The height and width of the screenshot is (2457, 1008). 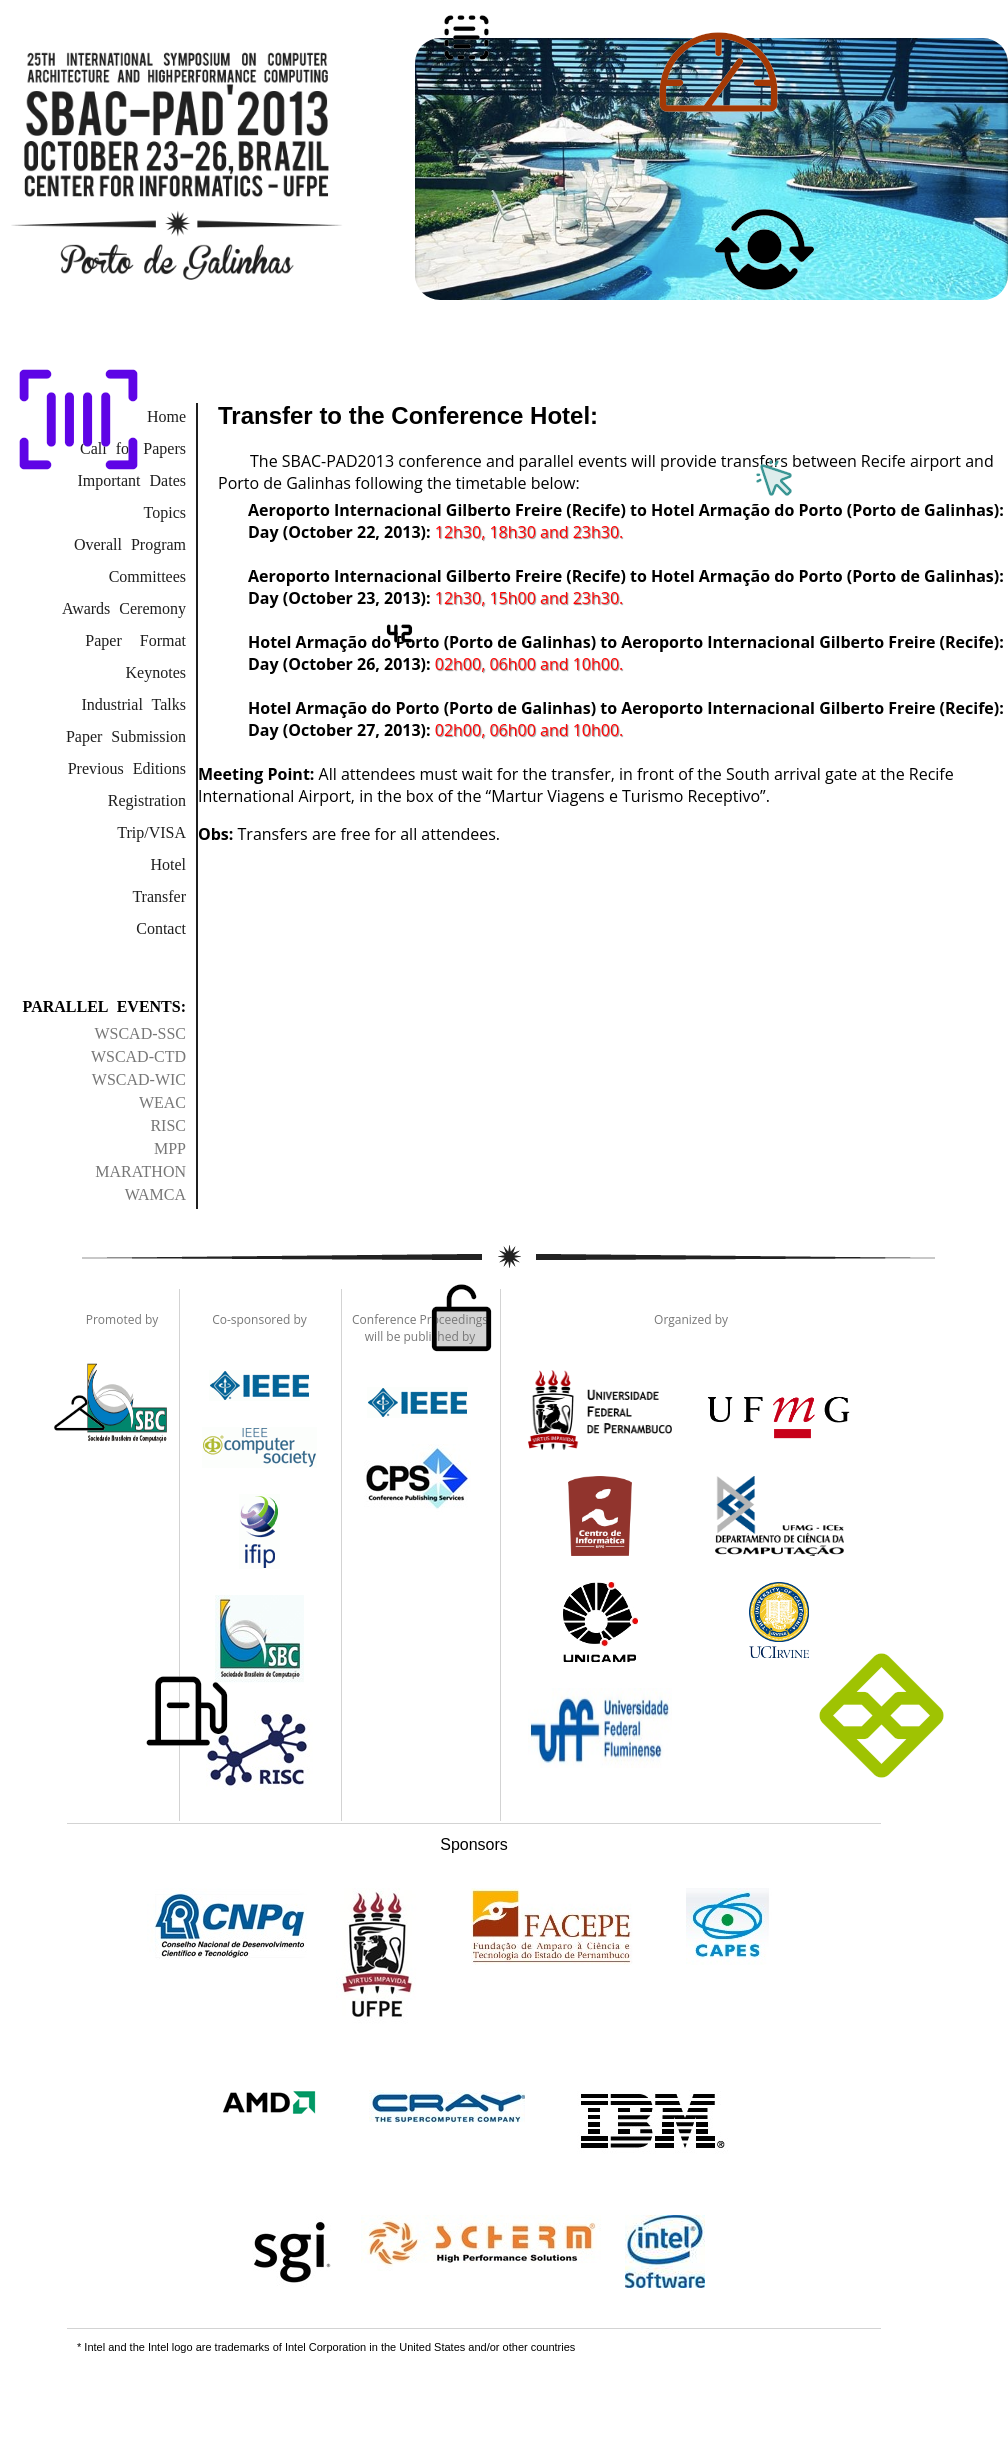 What do you see at coordinates (881, 1715) in the screenshot?
I see `pay with Pix instant payment system` at bounding box center [881, 1715].